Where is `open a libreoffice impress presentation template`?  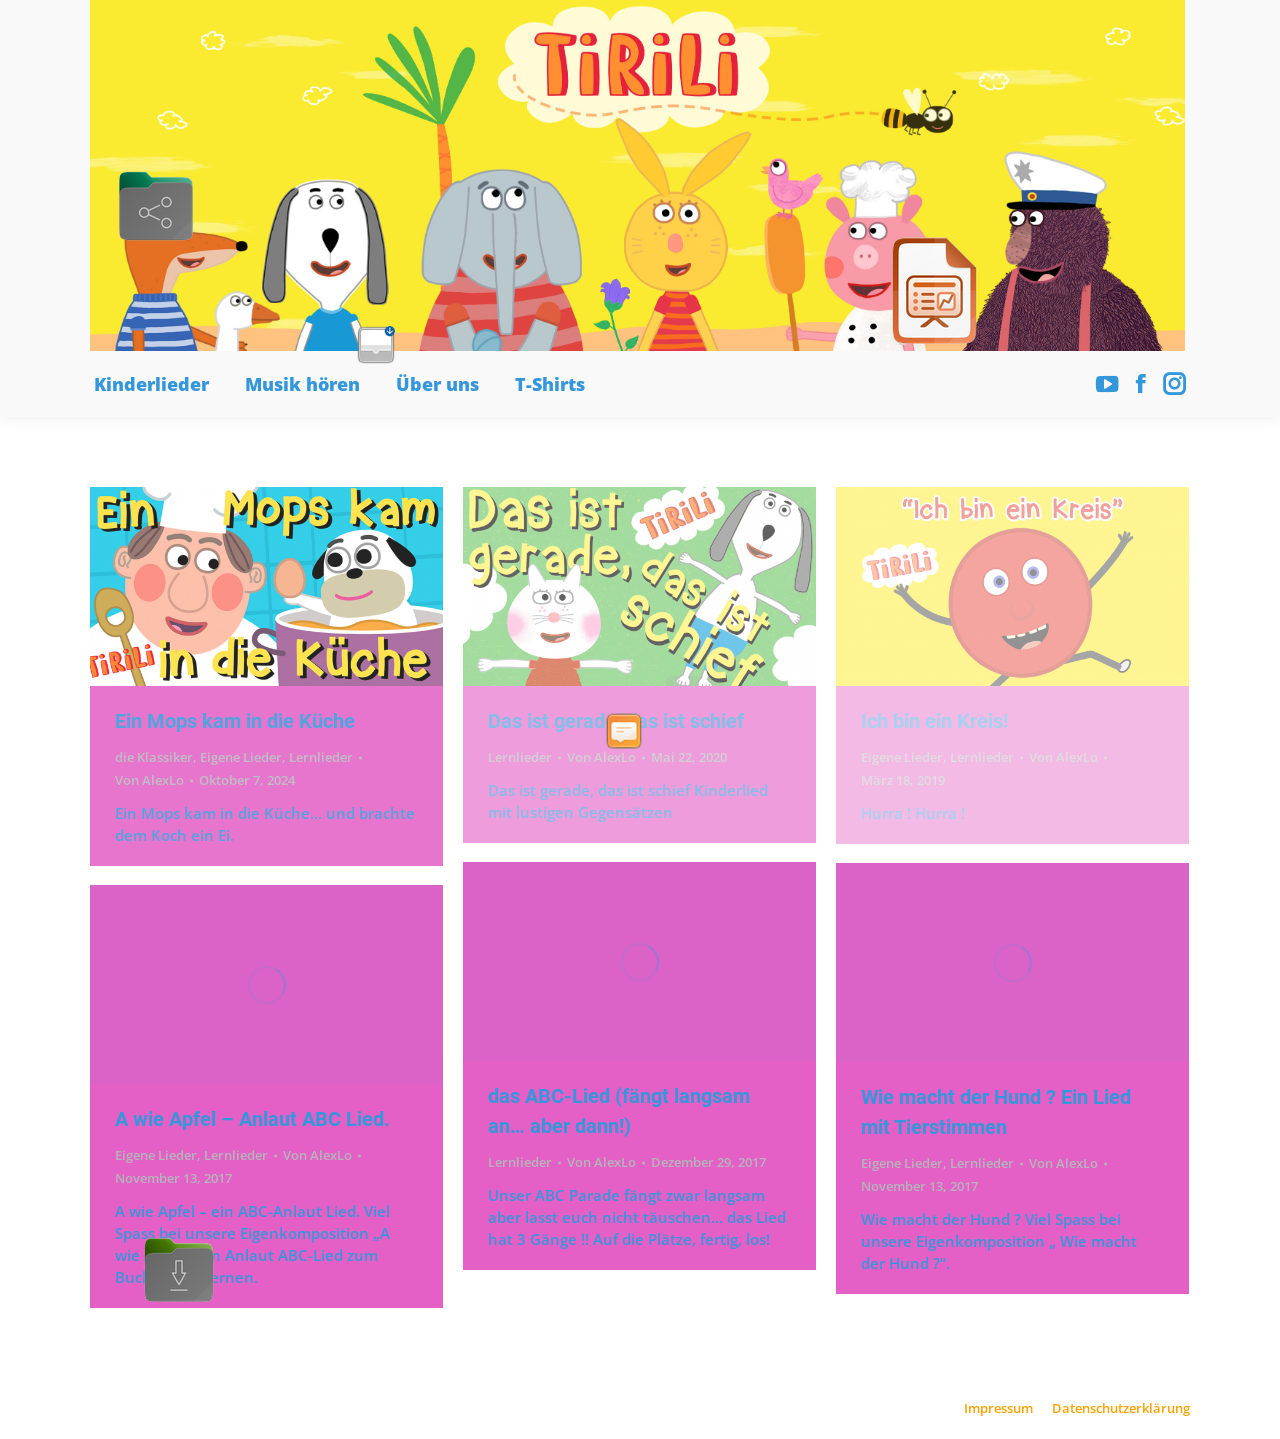
open a libreoffice impress presentation template is located at coordinates (934, 290).